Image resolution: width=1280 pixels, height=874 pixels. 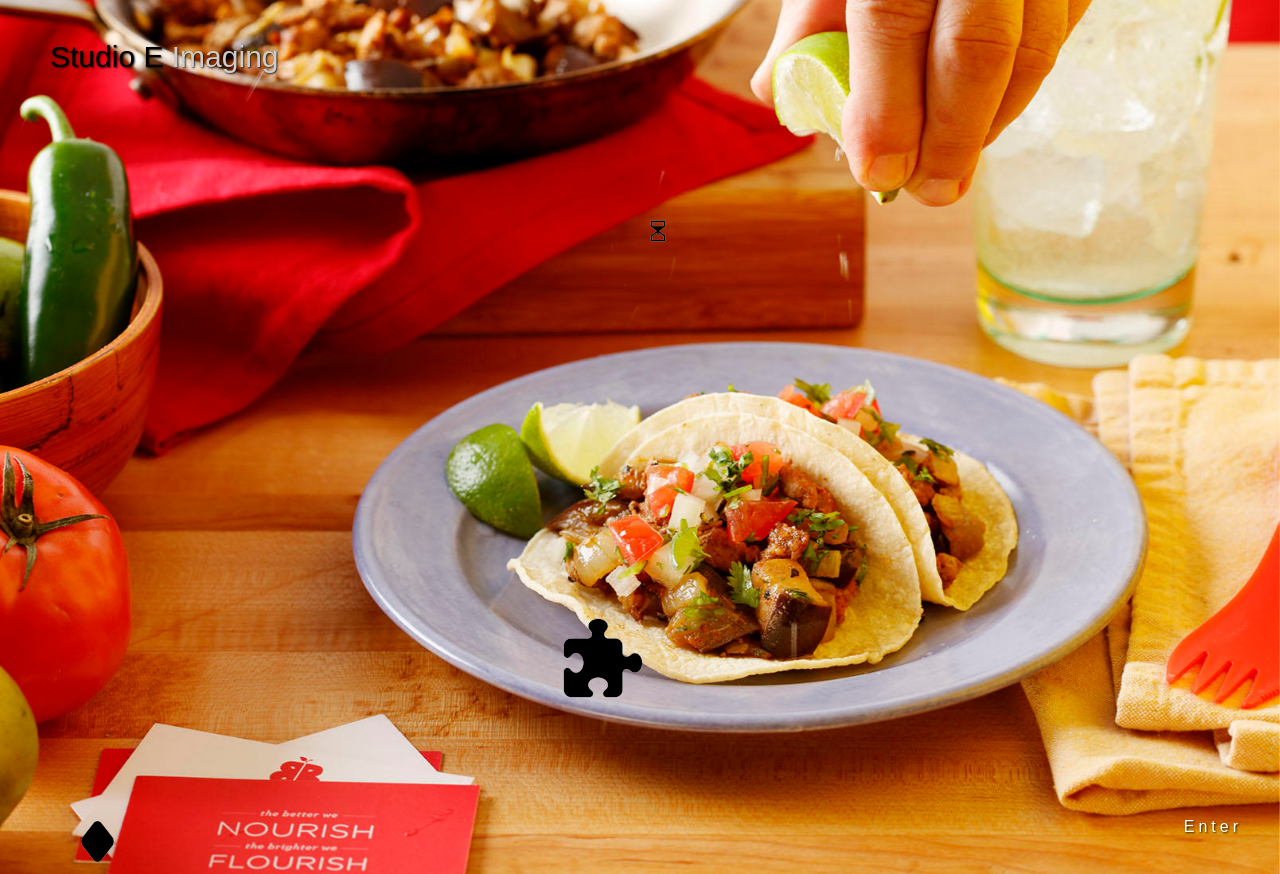 I want to click on indicates a process is in progress, so click(x=658, y=231).